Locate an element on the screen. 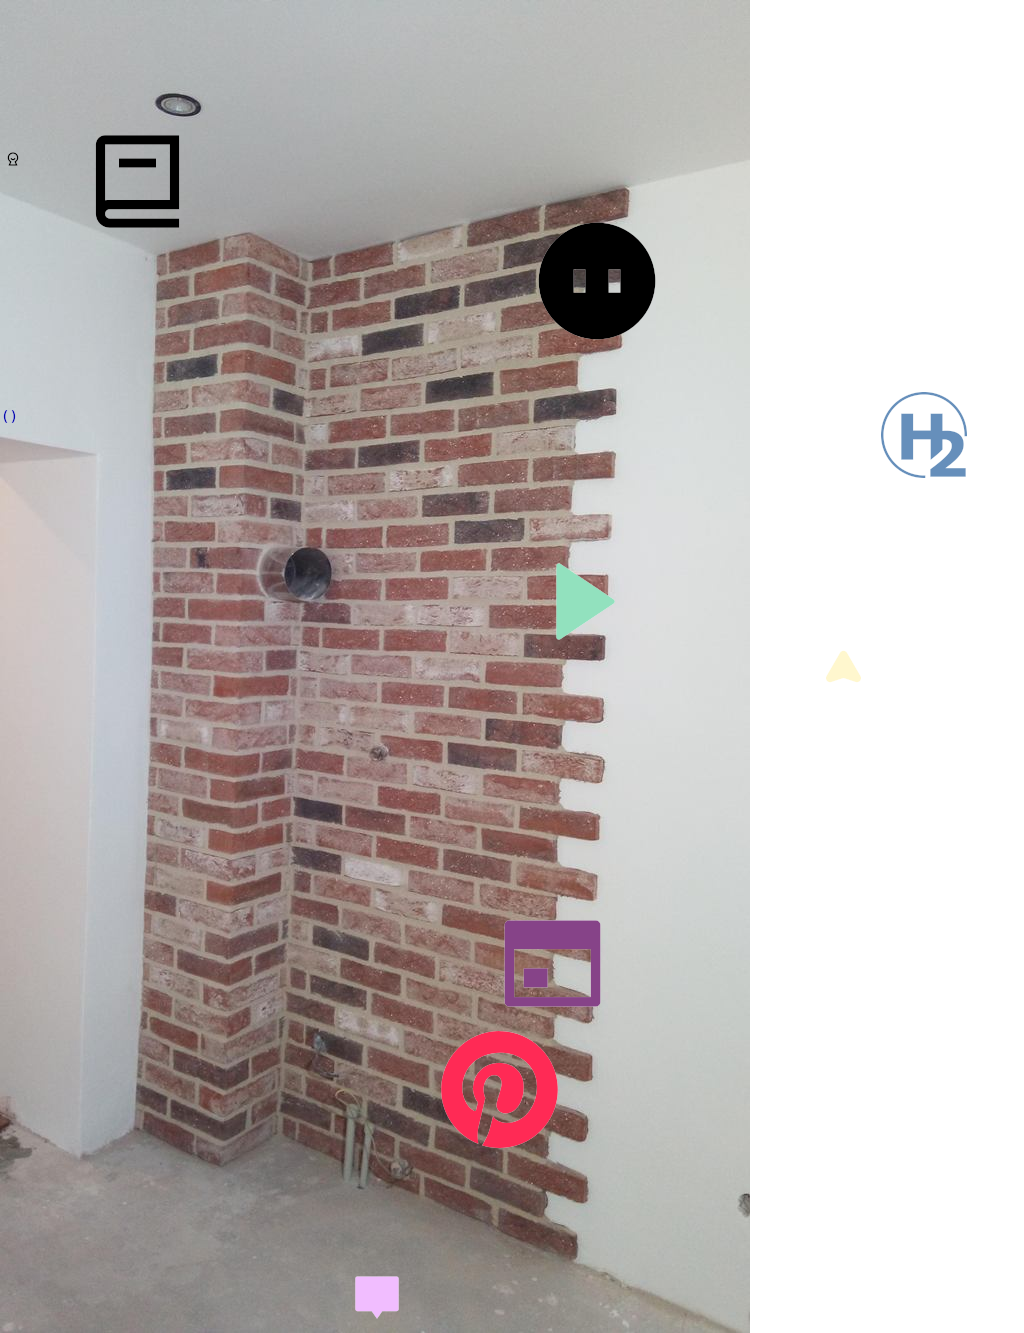 The image size is (1024, 1333). open chat or messaging is located at coordinates (377, 1296).